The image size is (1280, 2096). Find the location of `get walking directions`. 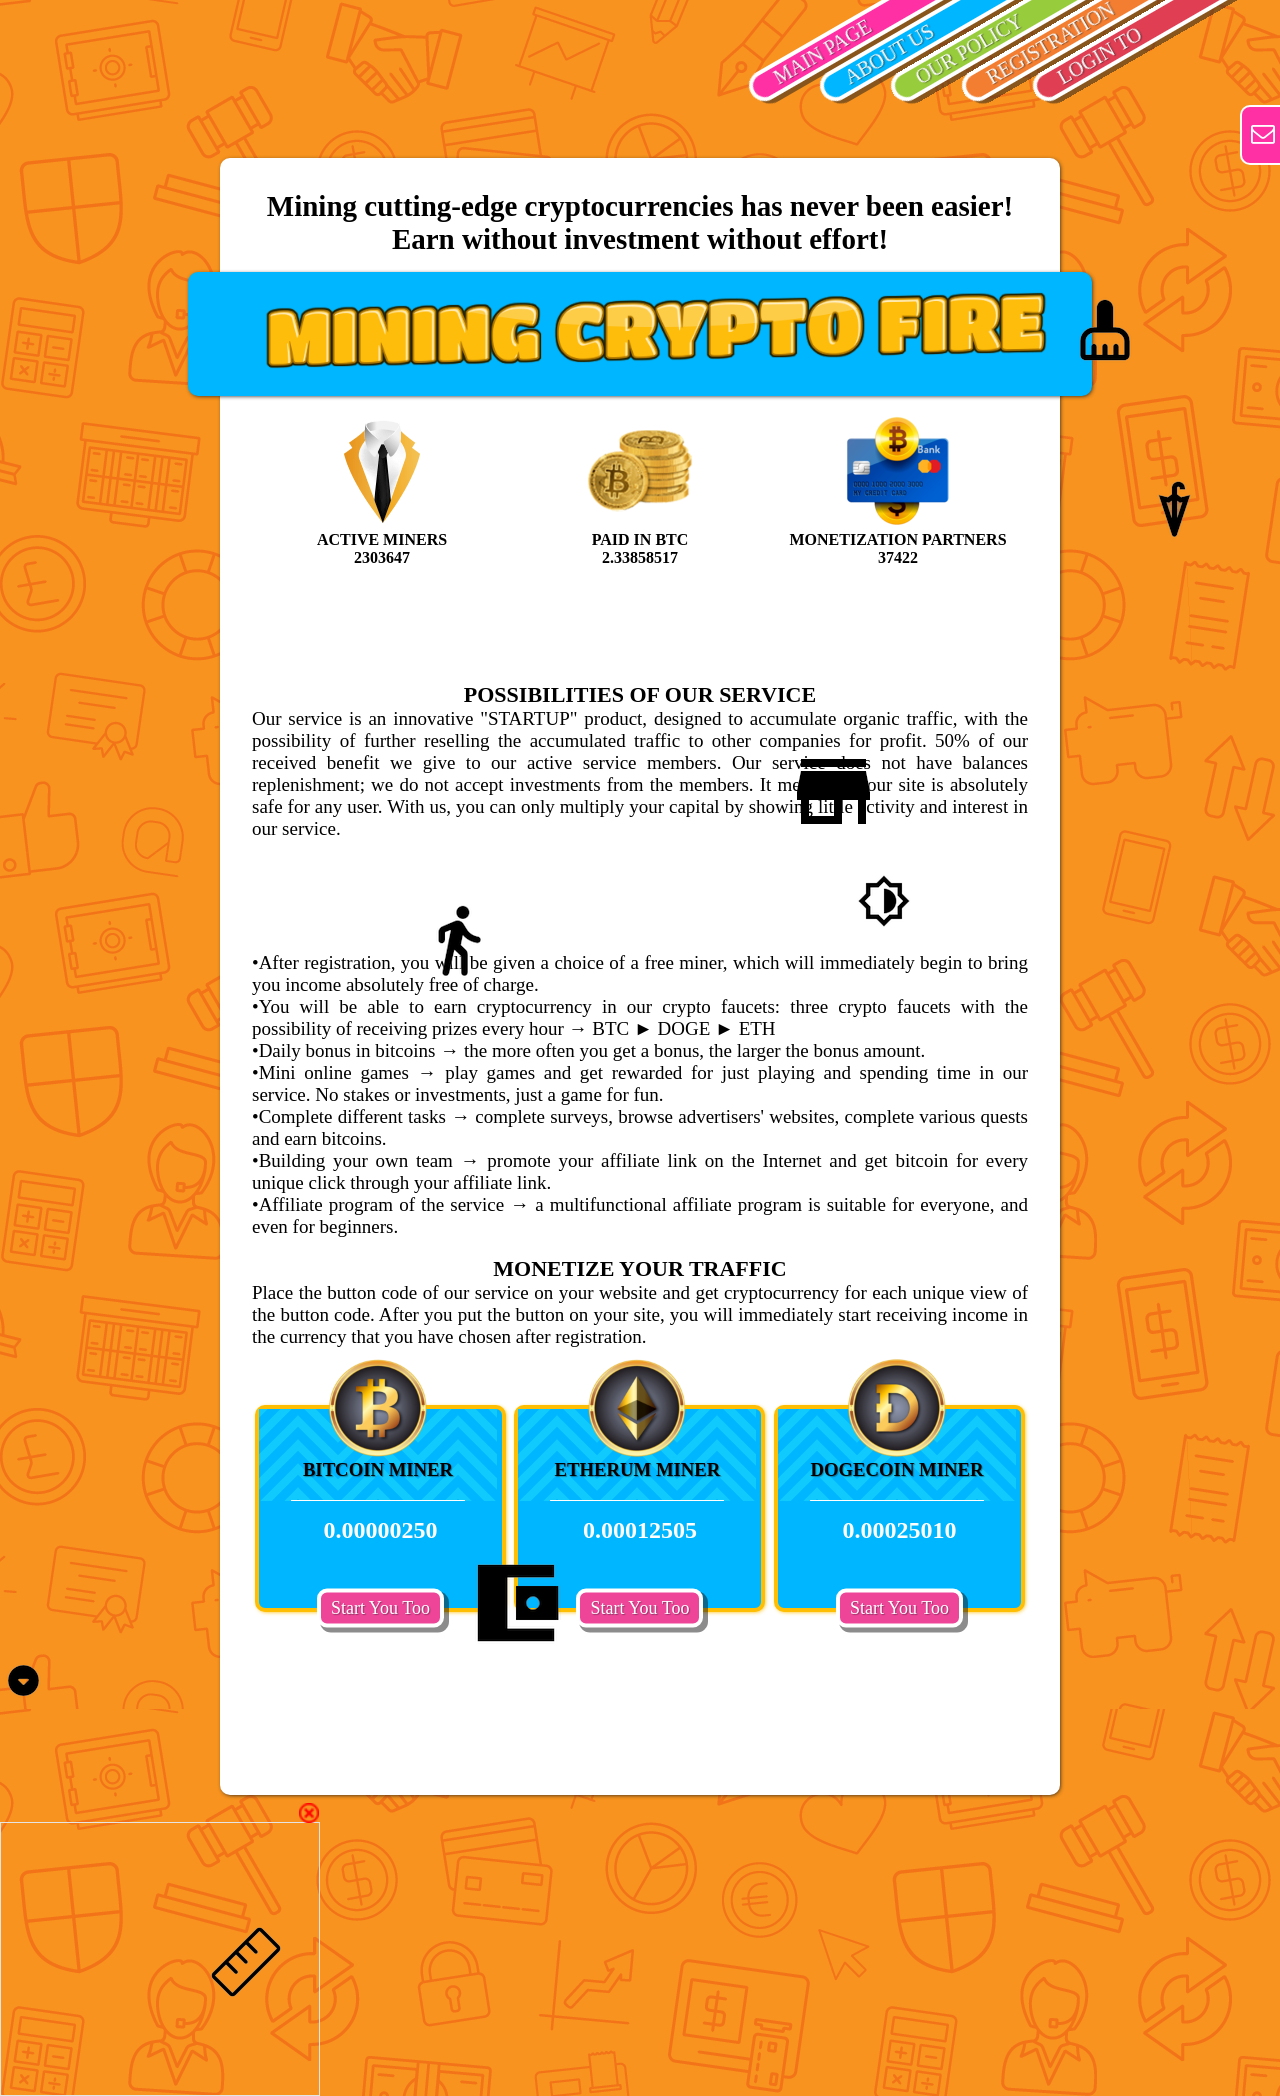

get walking directions is located at coordinates (458, 940).